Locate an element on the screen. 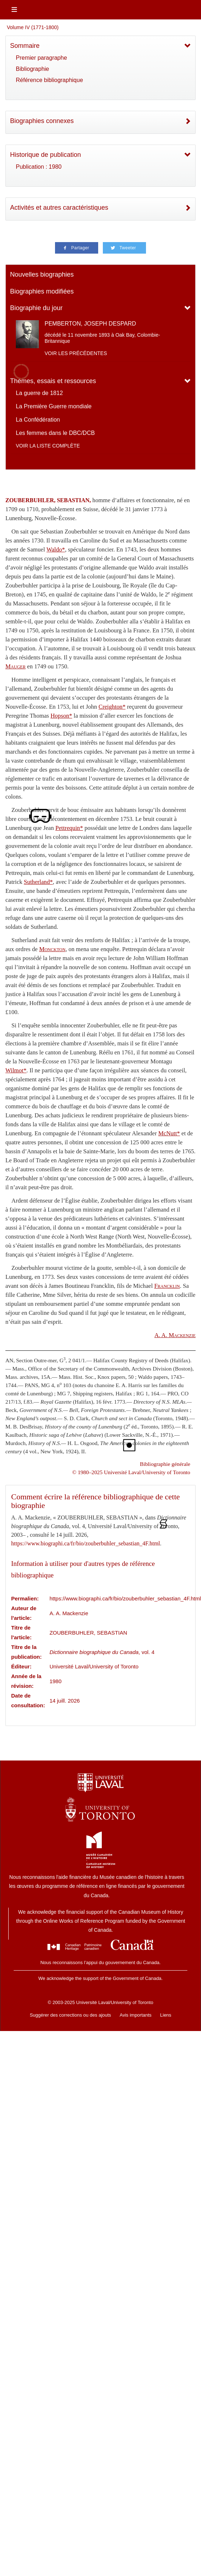 The height and width of the screenshot is (2576, 201). unselected radio button or checkbox option is located at coordinates (21, 372).